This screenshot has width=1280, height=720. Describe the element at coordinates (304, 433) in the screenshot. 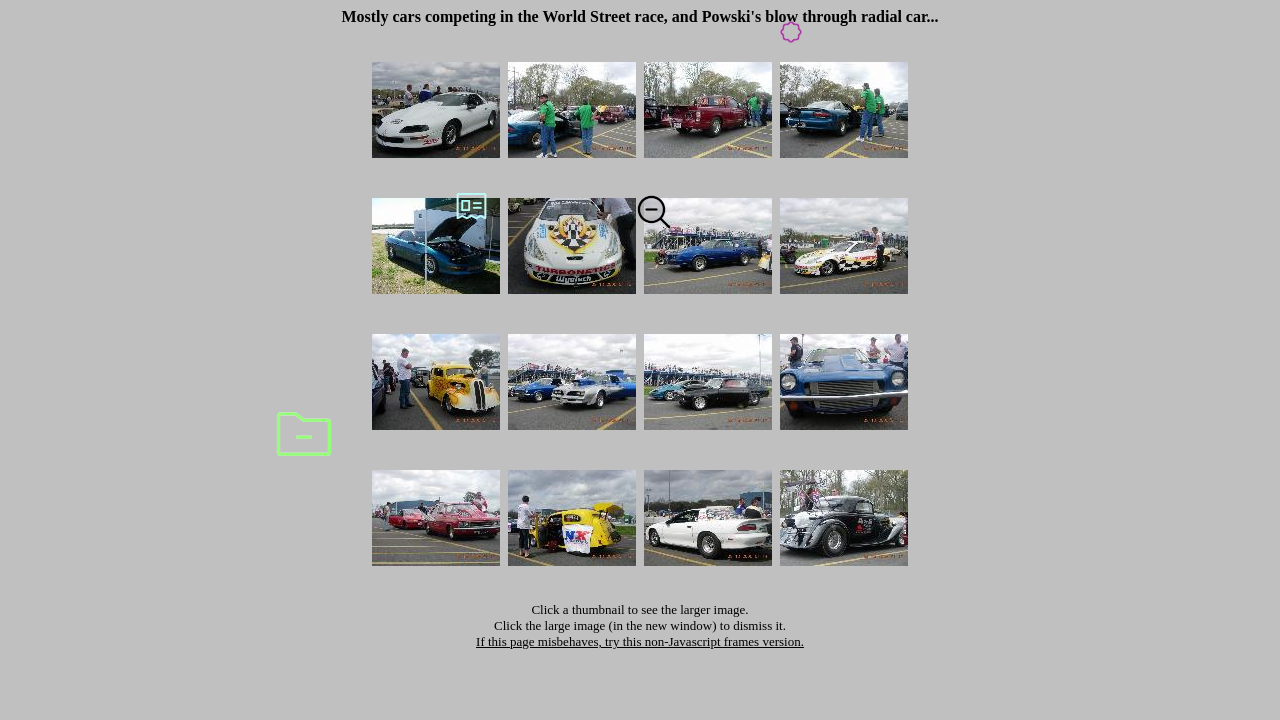

I see `remove a folder` at that location.